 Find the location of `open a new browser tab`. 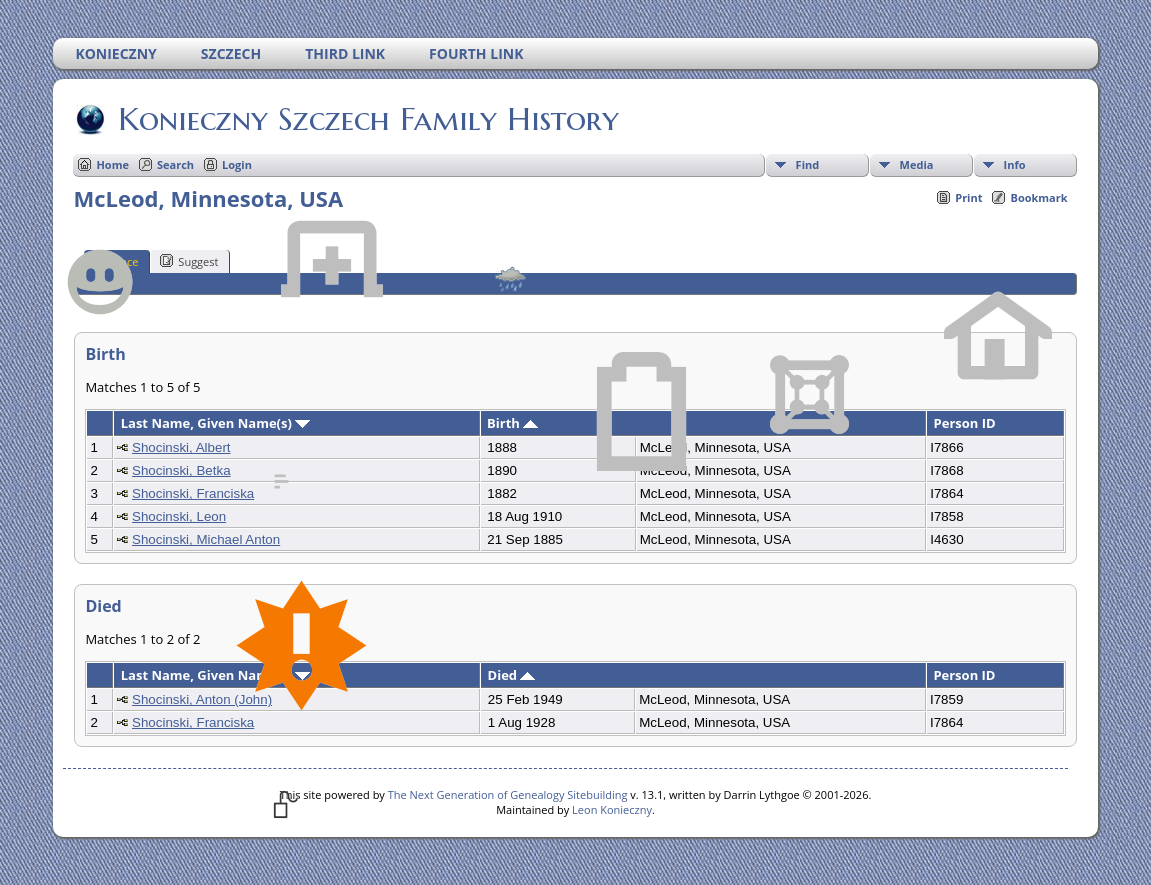

open a new browser tab is located at coordinates (332, 259).